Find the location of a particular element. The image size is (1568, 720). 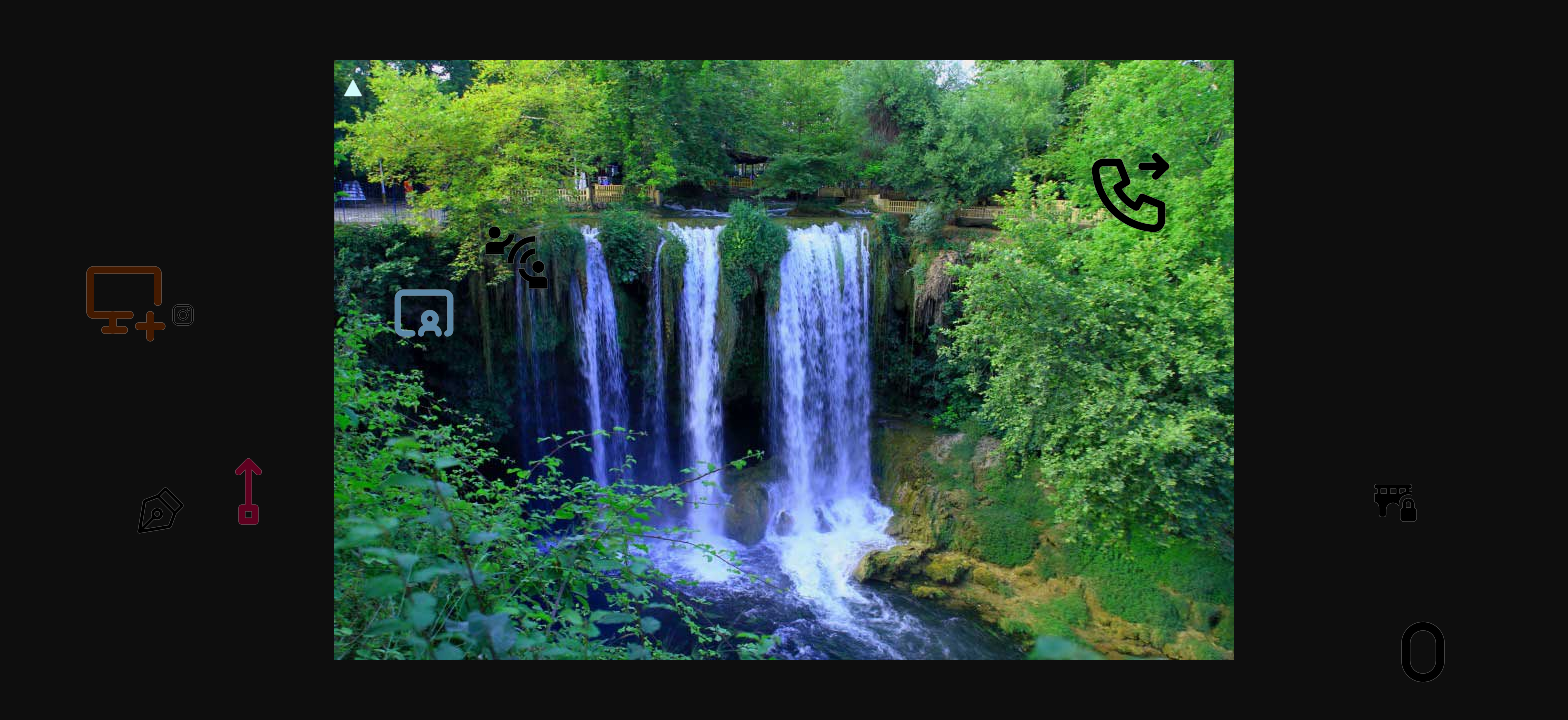

access drawing or illustration tools is located at coordinates (158, 513).